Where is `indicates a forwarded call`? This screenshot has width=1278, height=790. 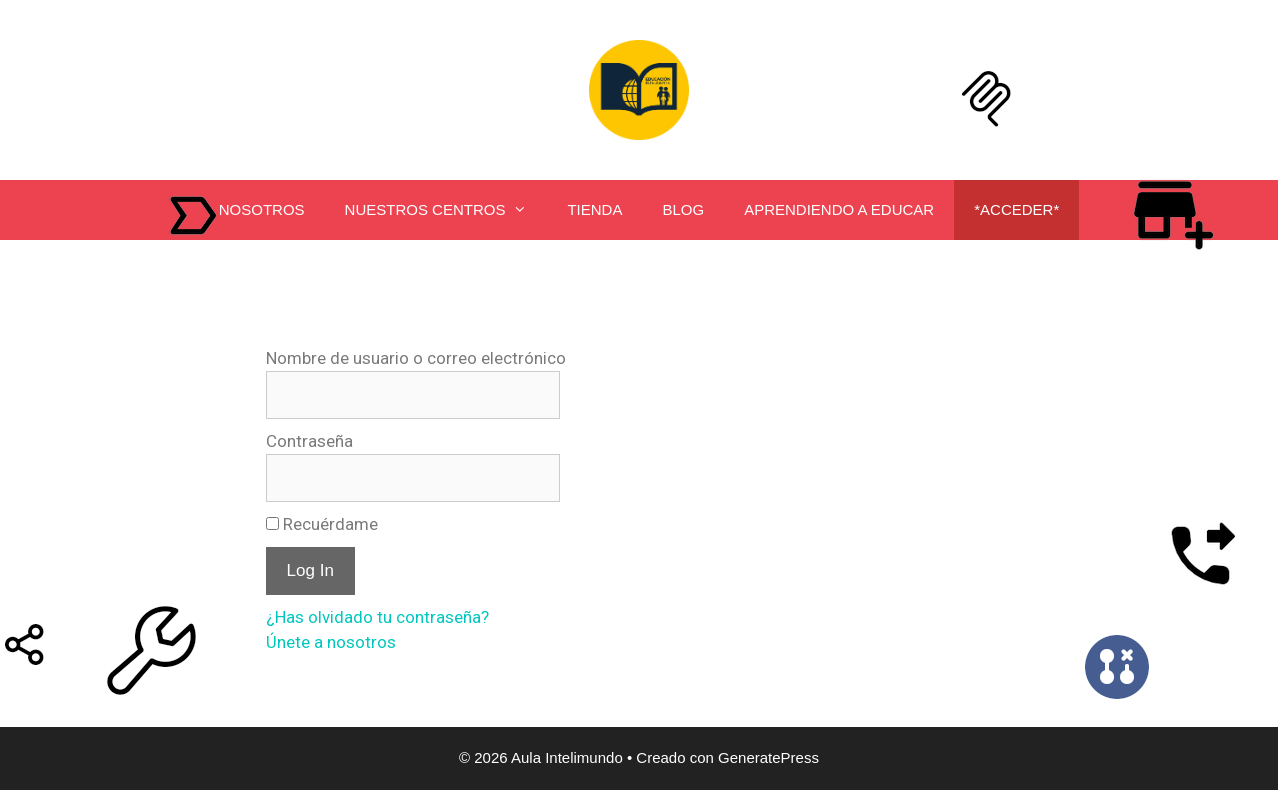
indicates a forwarded call is located at coordinates (1200, 555).